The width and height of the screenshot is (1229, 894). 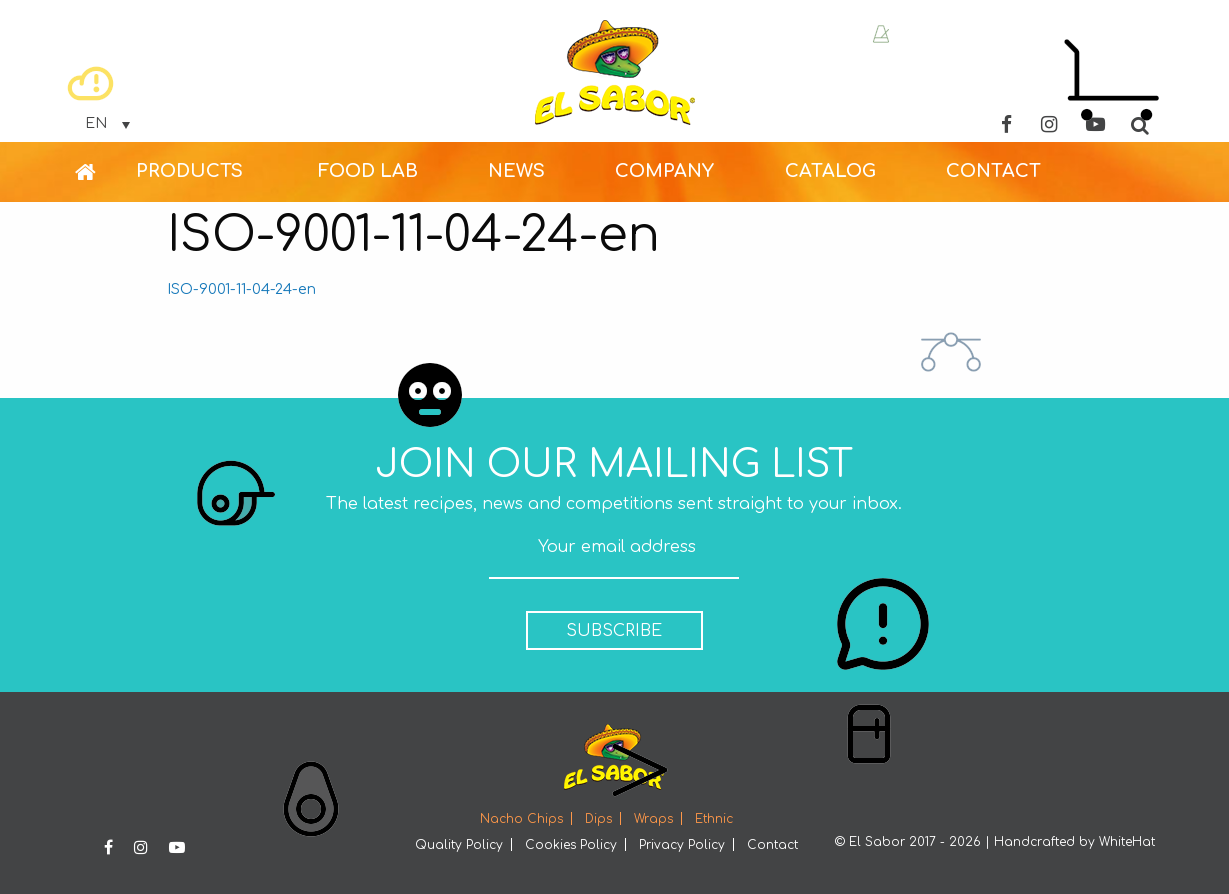 What do you see at coordinates (881, 34) in the screenshot?
I see `access tempo or timing settings` at bounding box center [881, 34].